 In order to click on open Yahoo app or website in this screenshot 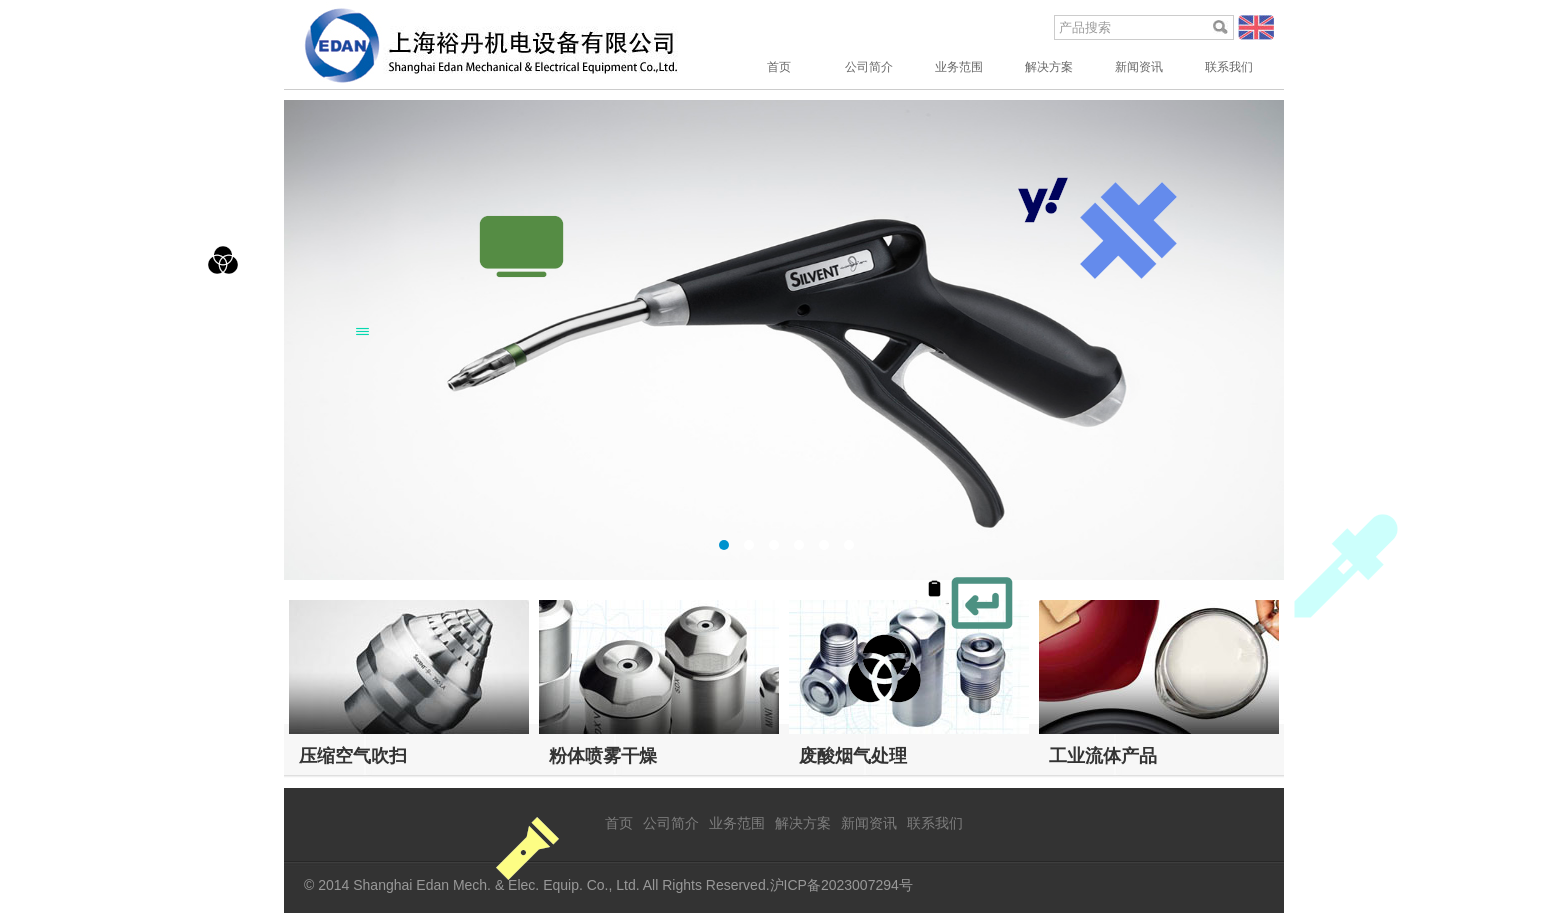, I will do `click(1043, 200)`.